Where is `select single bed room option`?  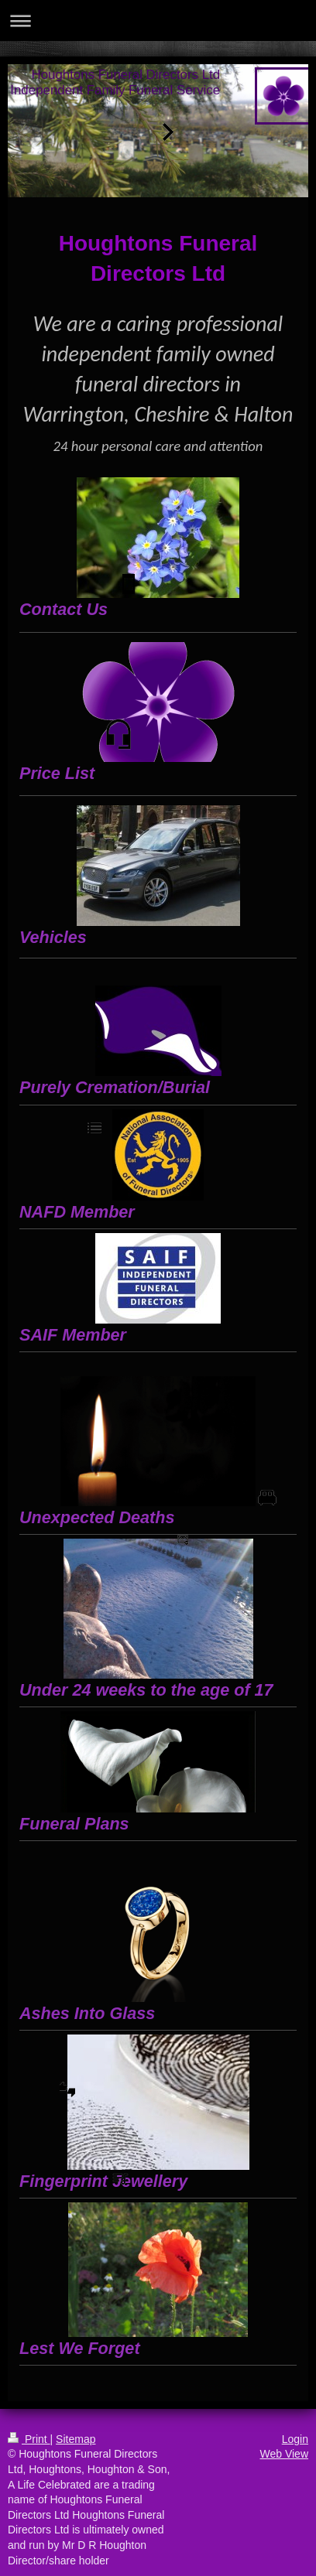
select single bed room option is located at coordinates (267, 1498).